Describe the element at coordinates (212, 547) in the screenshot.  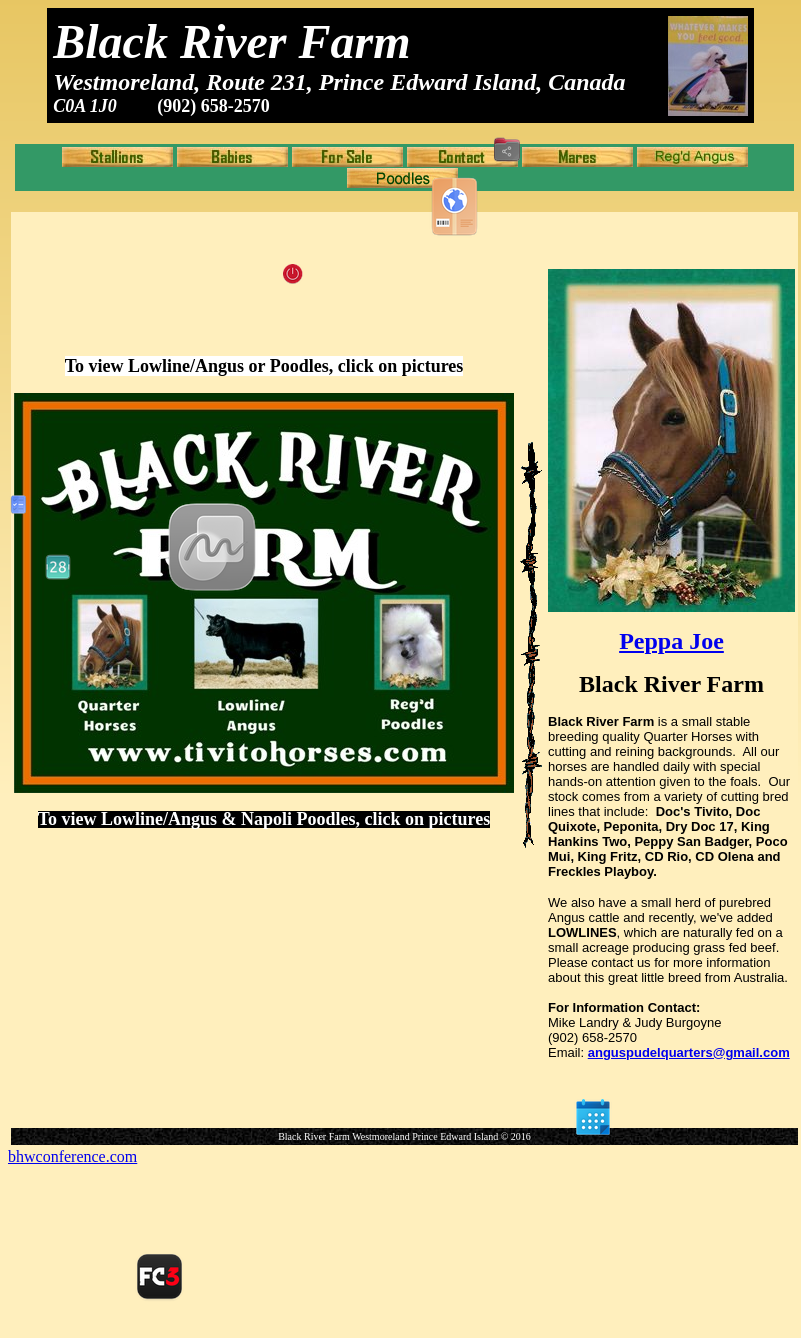
I see `open freeform app for brainstorming and sketching` at that location.